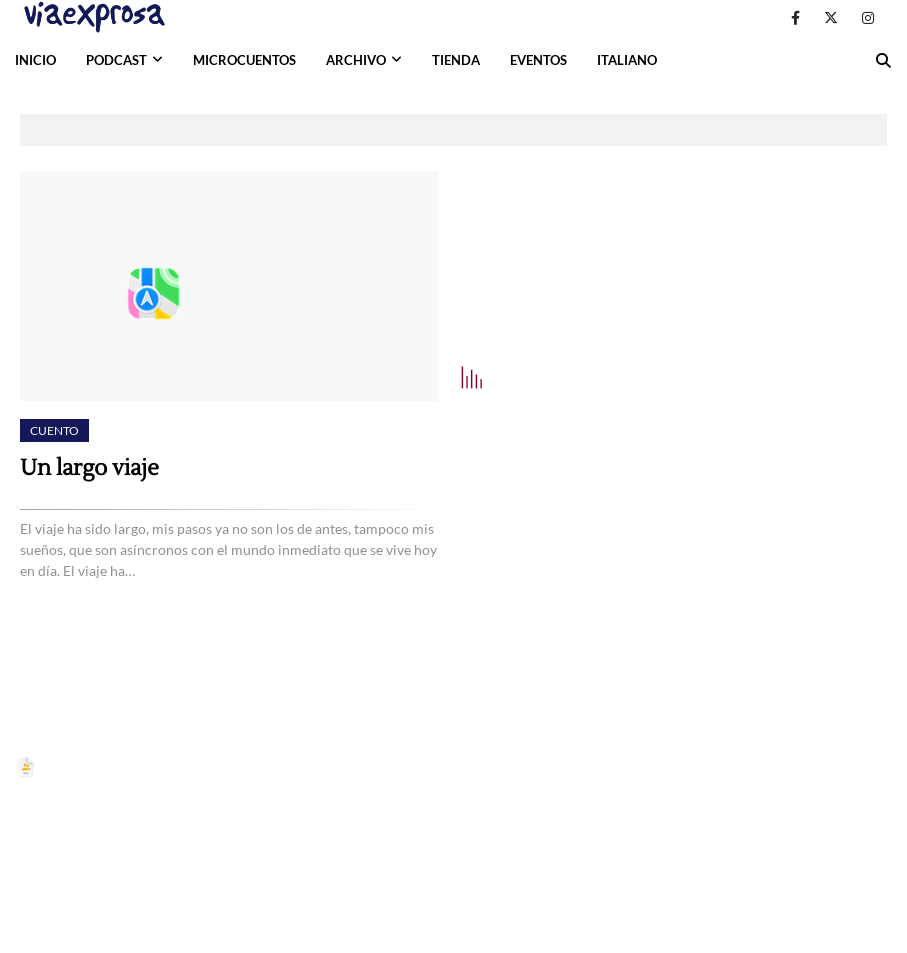  What do you see at coordinates (26, 767) in the screenshot?
I see `wiki document file type` at bounding box center [26, 767].